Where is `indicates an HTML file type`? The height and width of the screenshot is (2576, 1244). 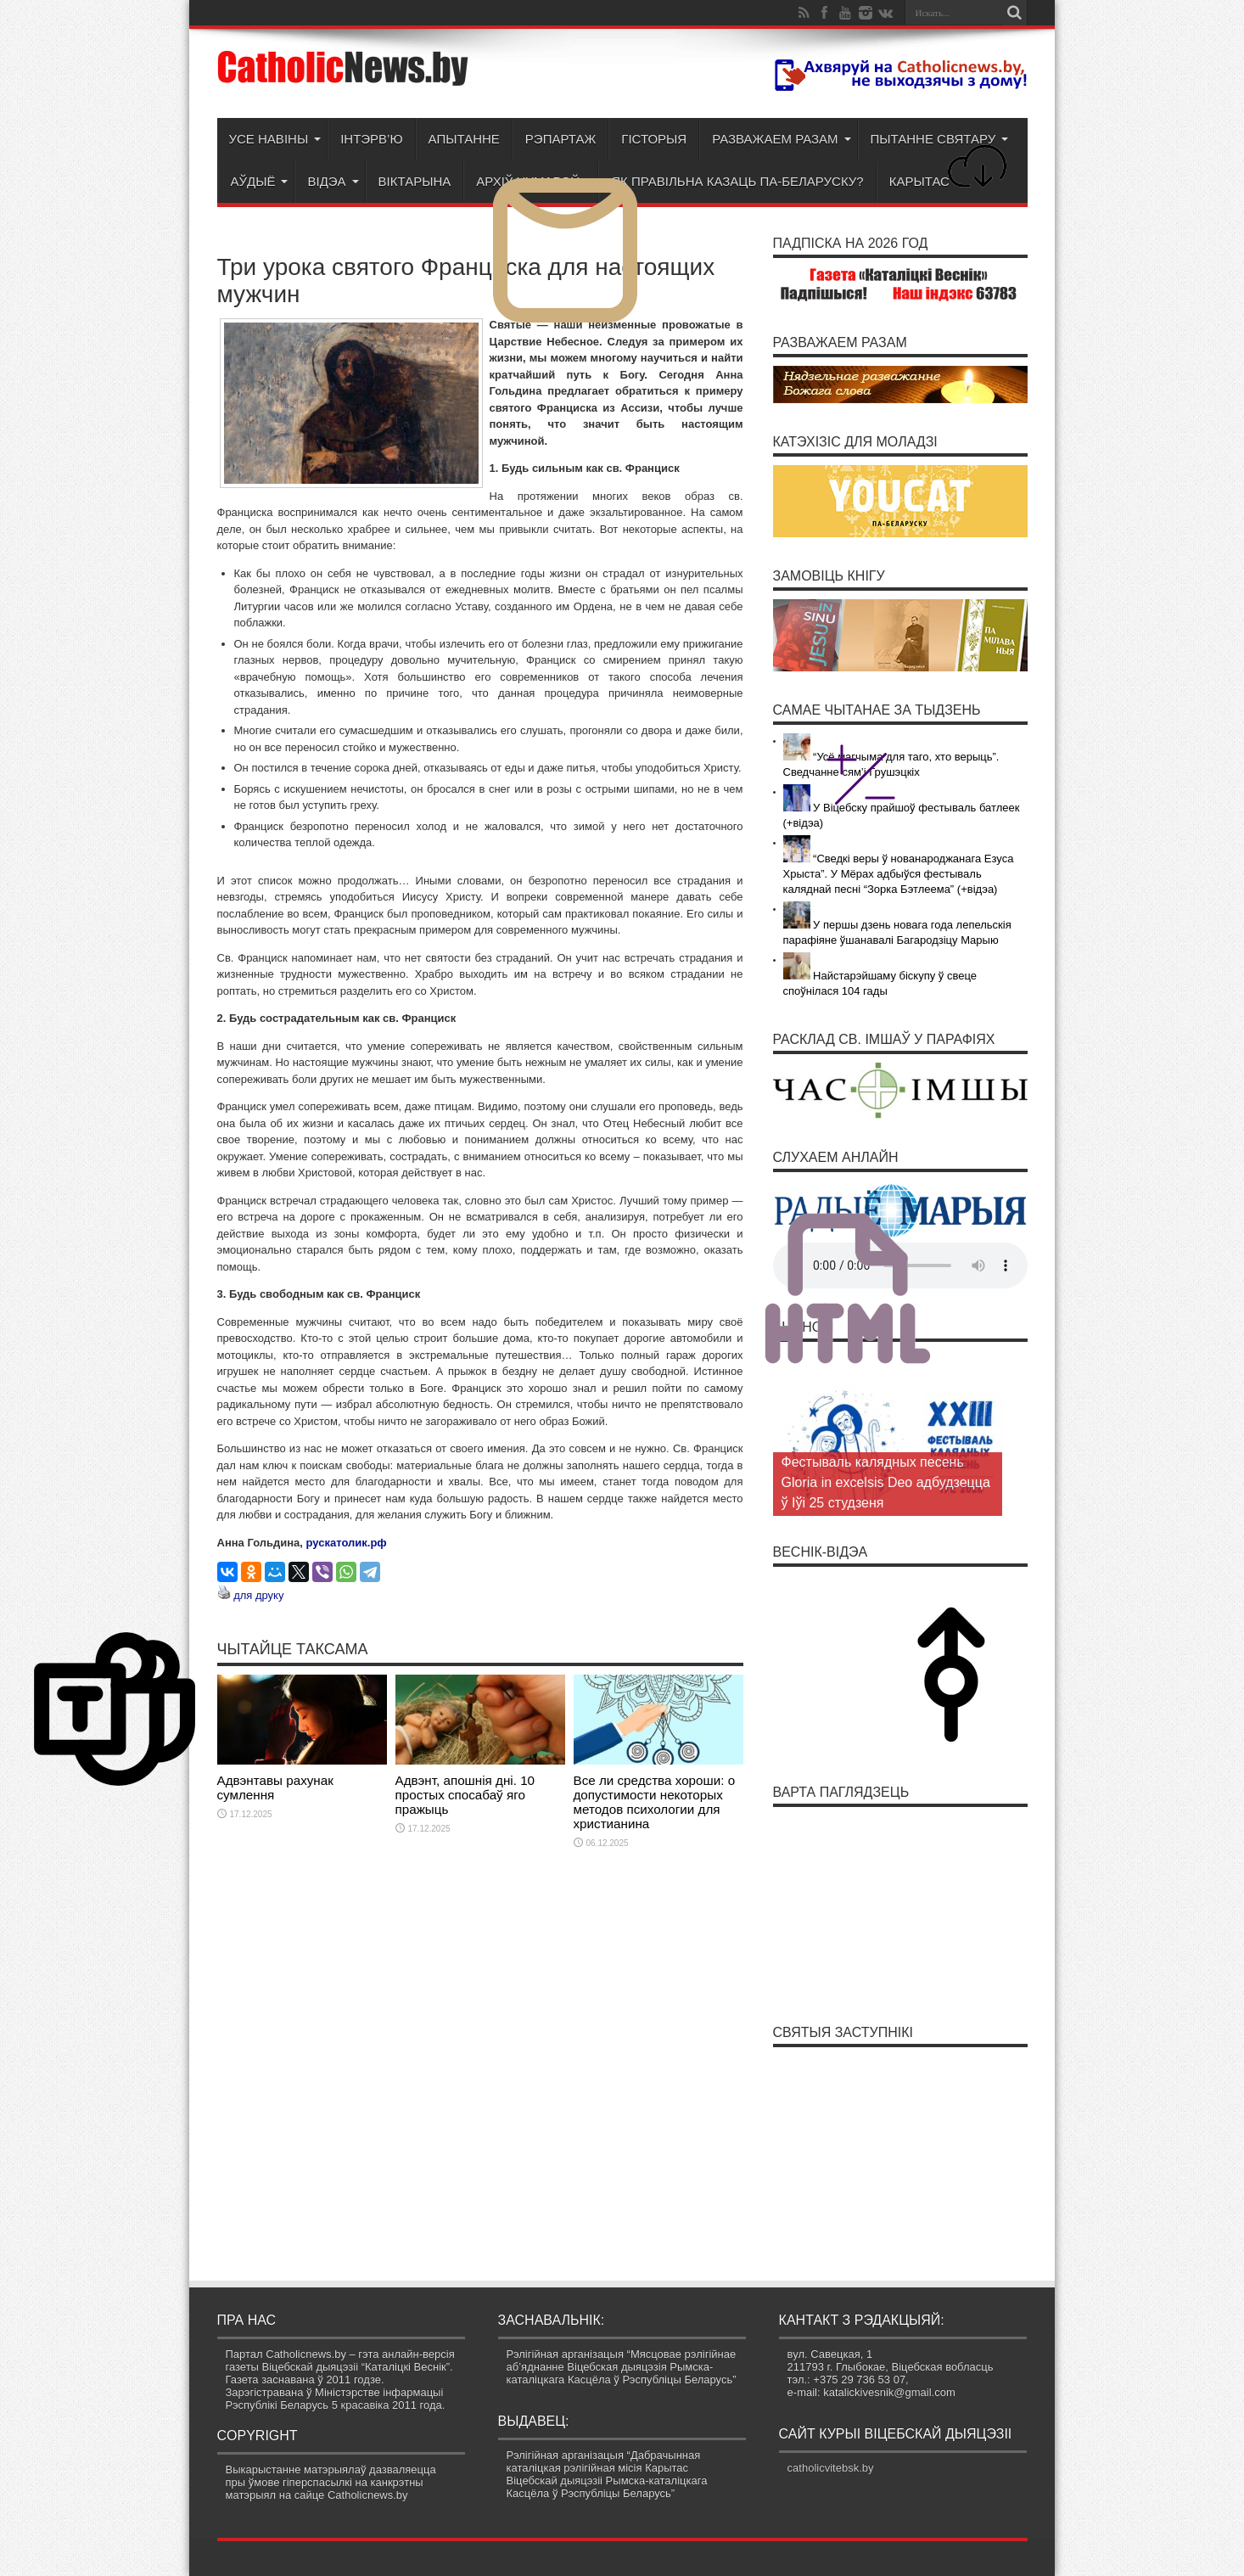
indicates an HTML file type is located at coordinates (848, 1288).